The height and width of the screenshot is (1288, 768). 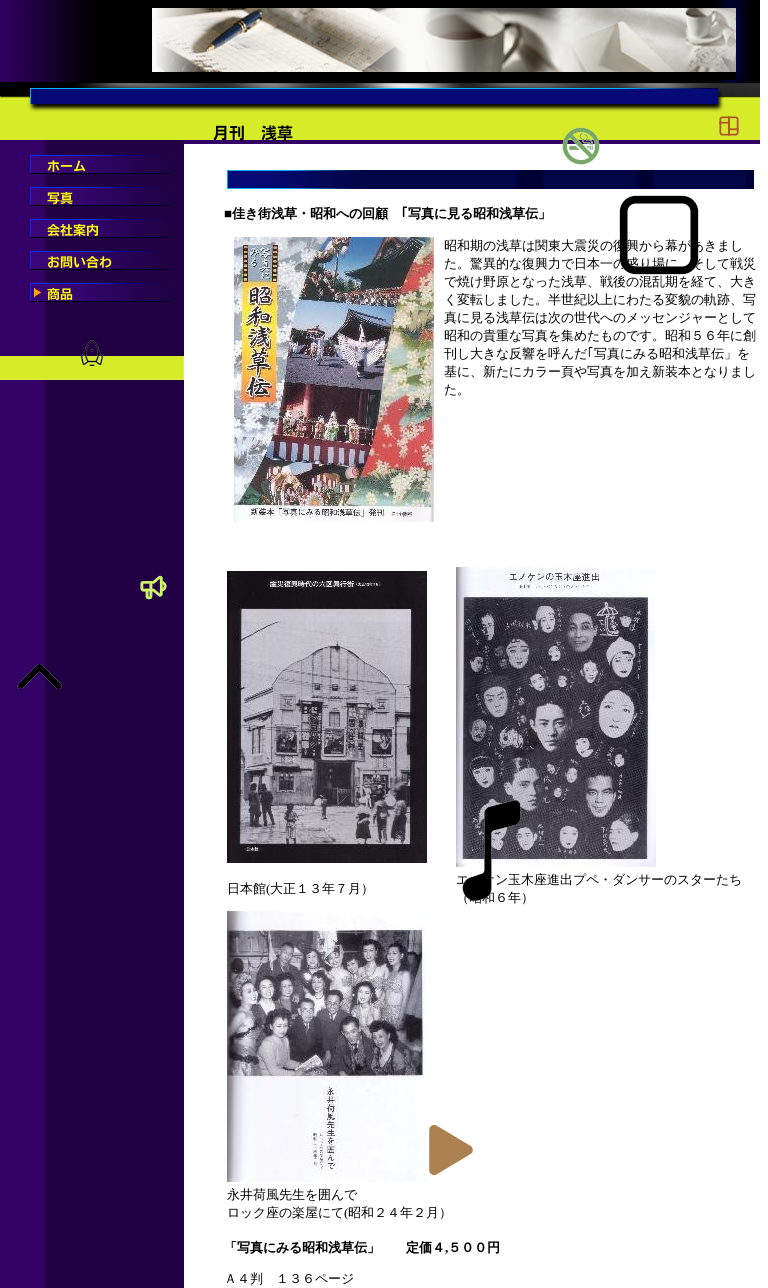 What do you see at coordinates (659, 235) in the screenshot?
I see `indicates tumble dry setting for laundry` at bounding box center [659, 235].